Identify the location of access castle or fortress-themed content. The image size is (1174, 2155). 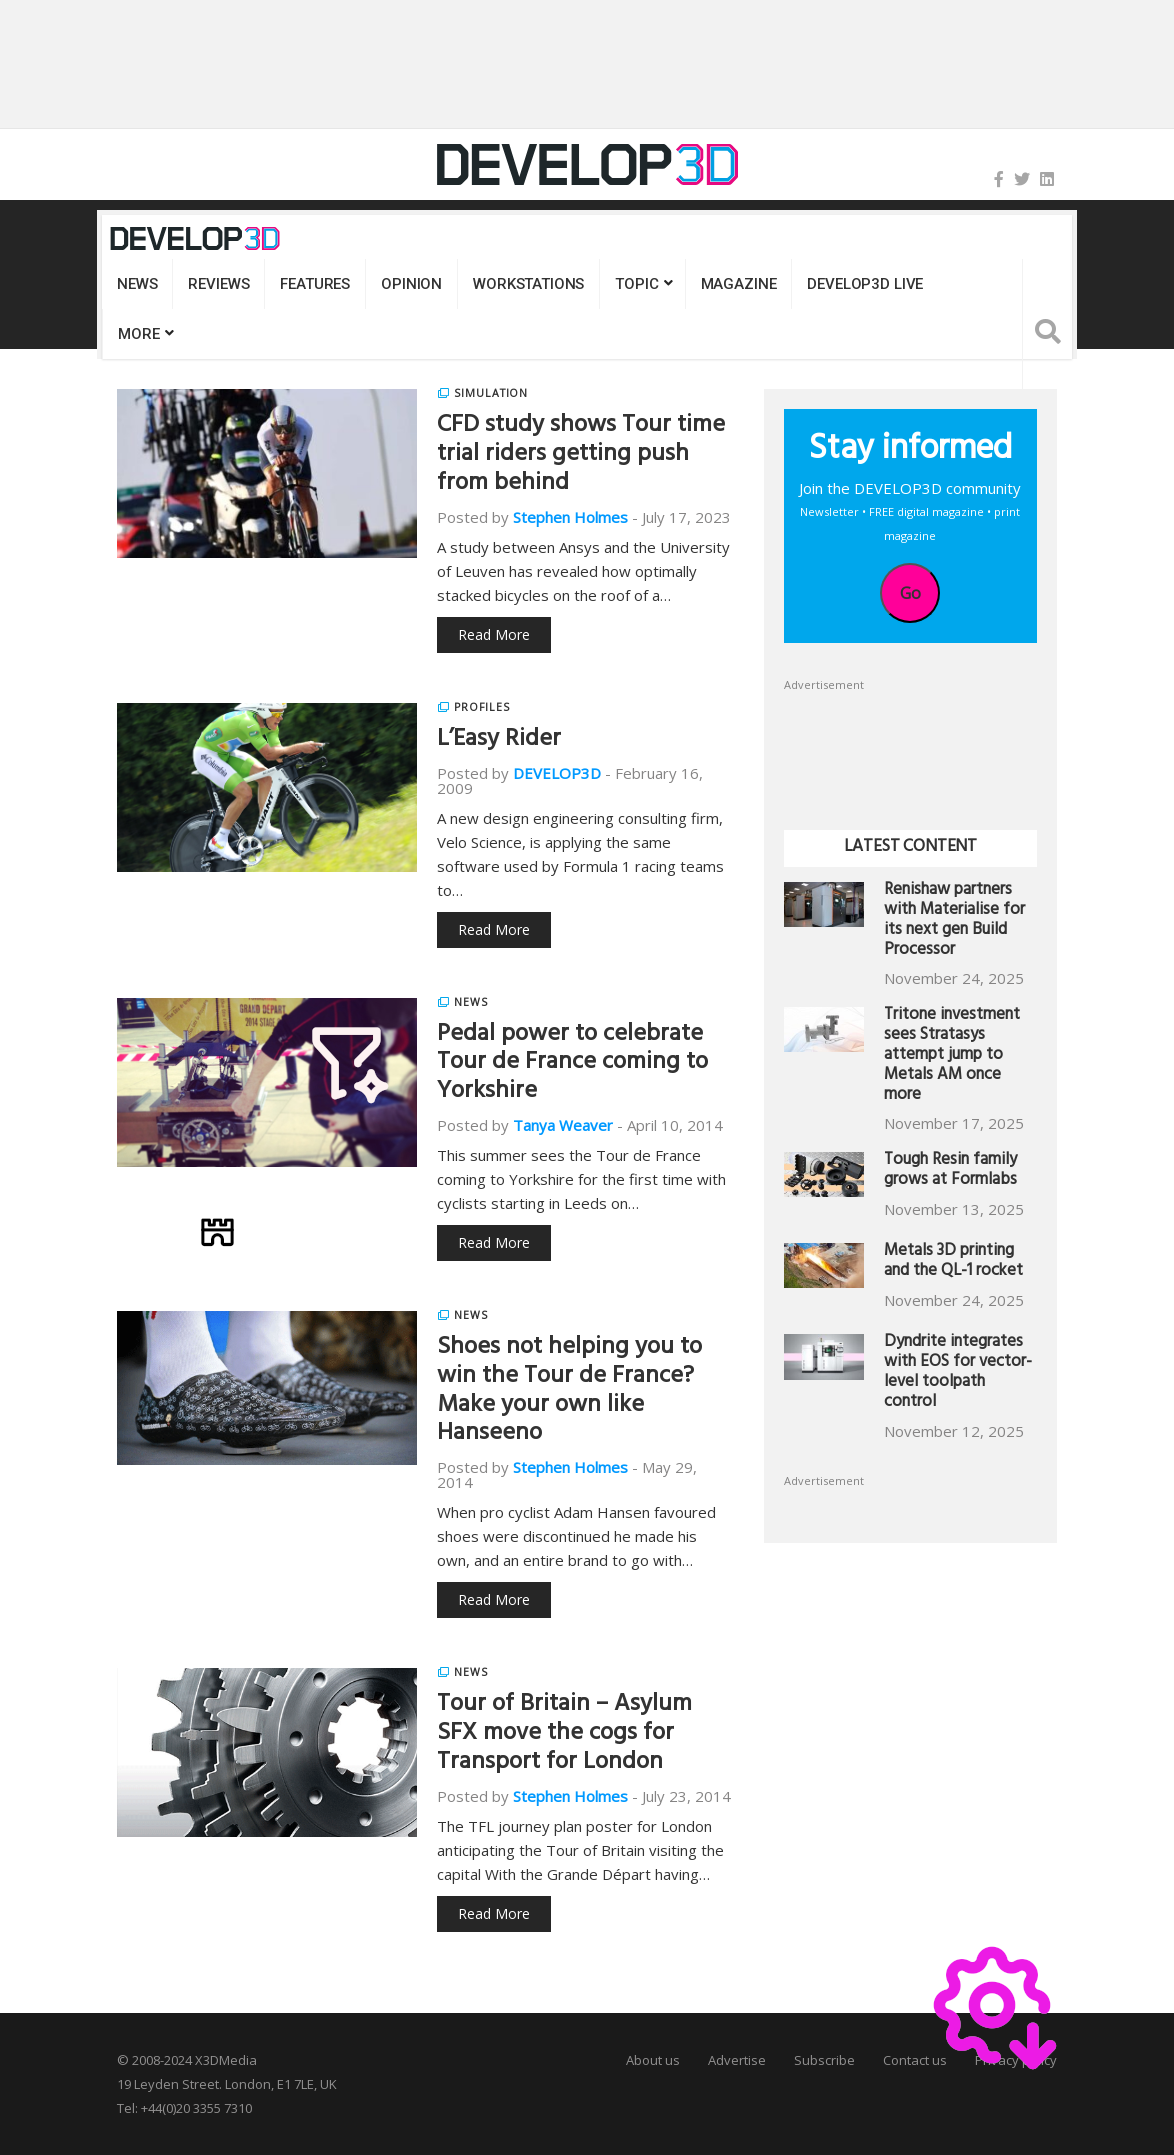
(217, 1231).